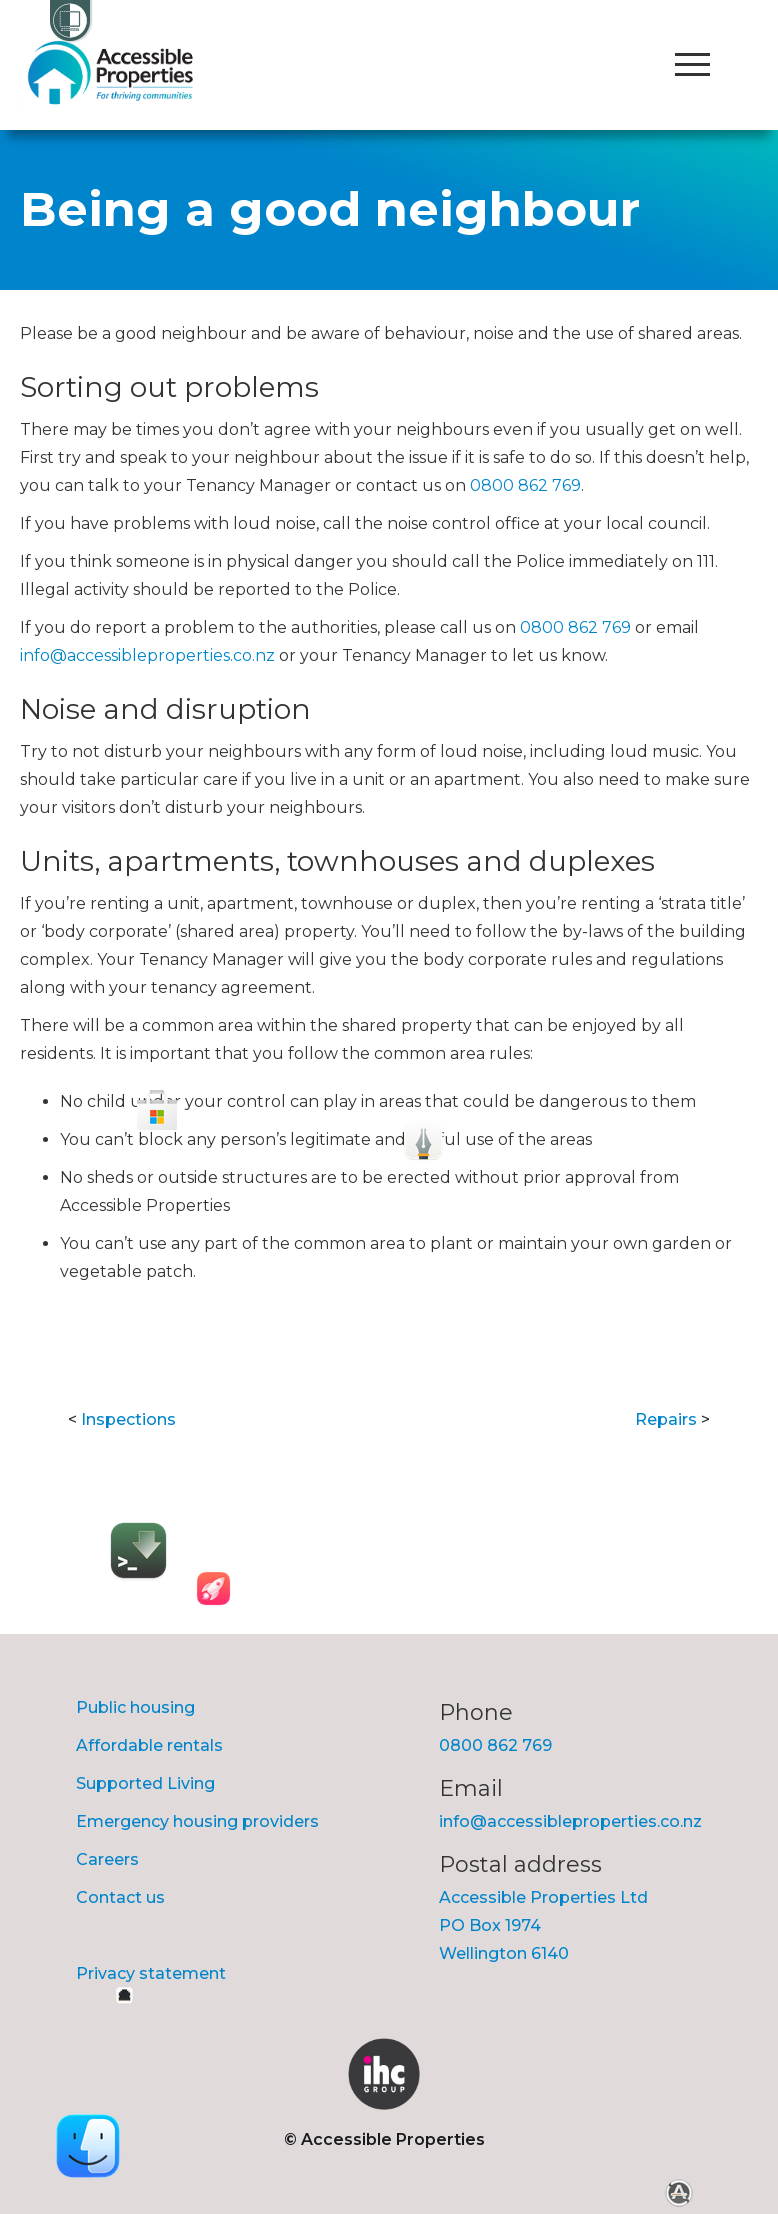 The height and width of the screenshot is (2214, 778). I want to click on open guake drop-down terminal, so click(138, 1550).